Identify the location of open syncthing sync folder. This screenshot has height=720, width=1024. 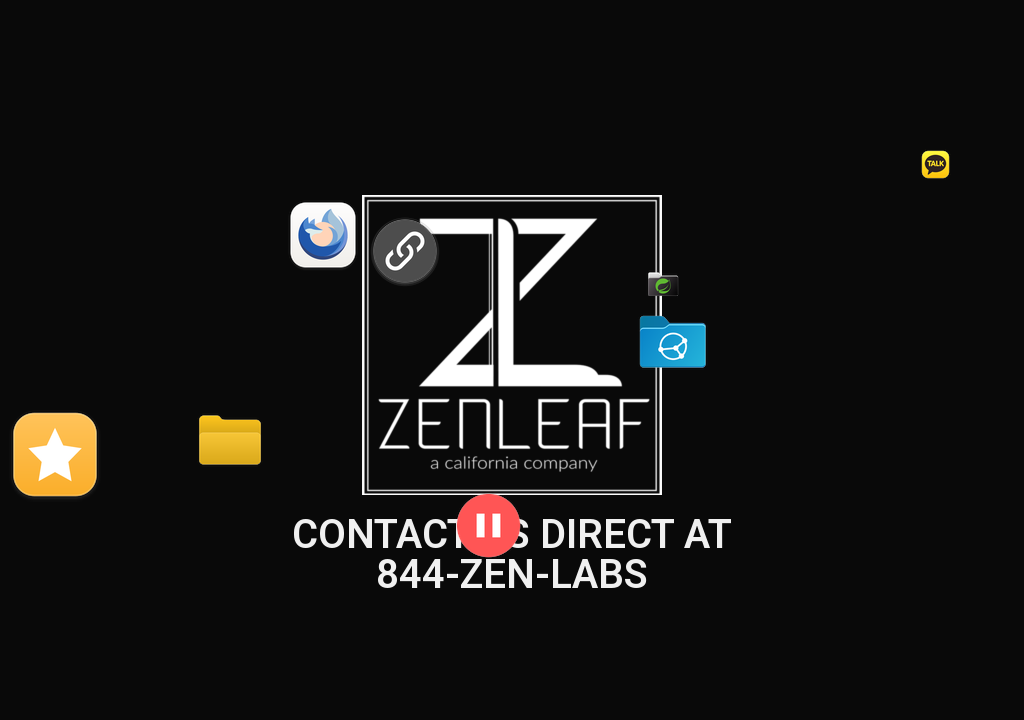
(672, 343).